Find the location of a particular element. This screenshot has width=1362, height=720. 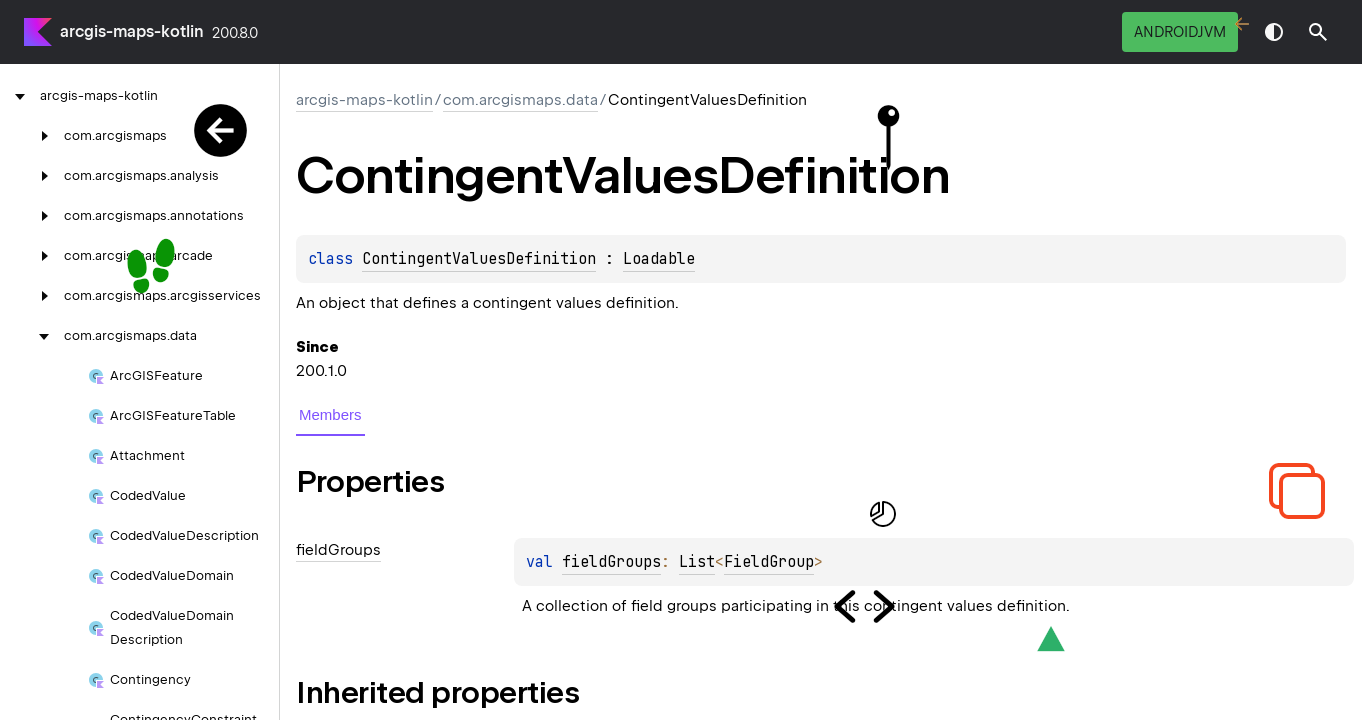

copy to clipboard is located at coordinates (1297, 491).